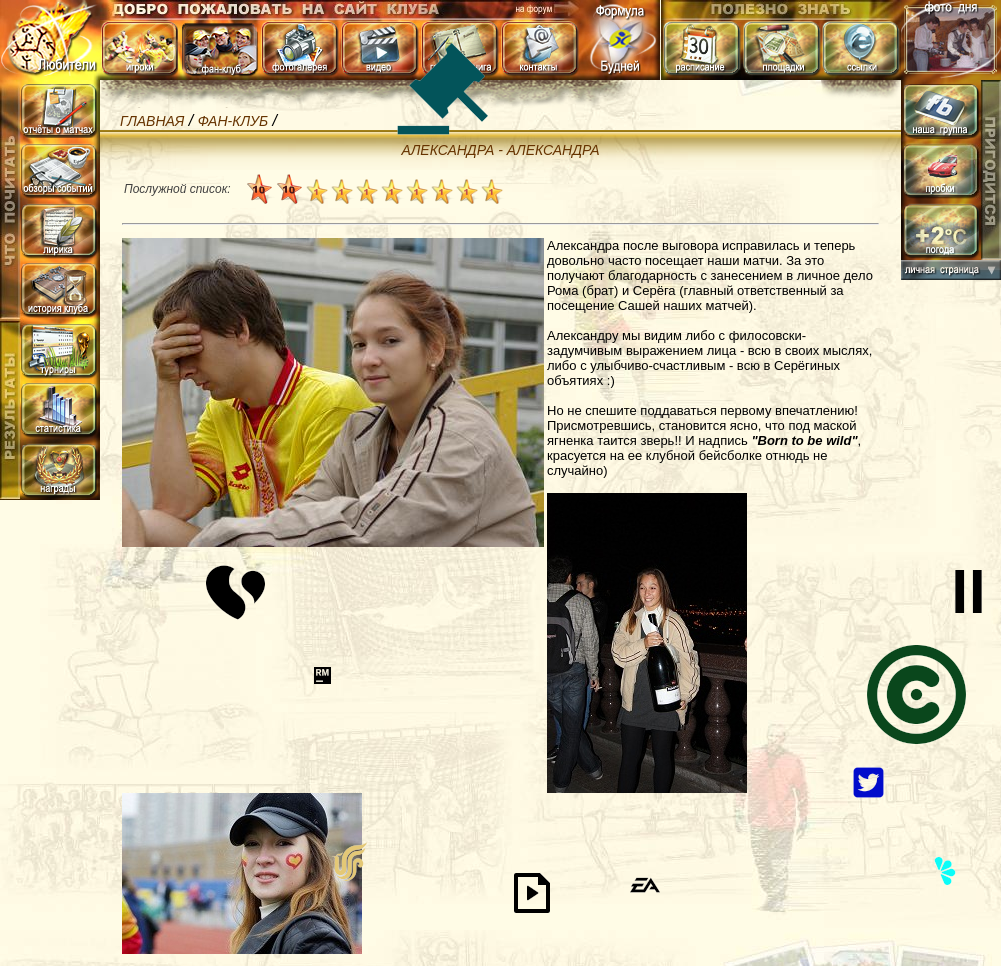 The image size is (1001, 966). Describe the element at coordinates (235, 592) in the screenshot. I see `visit the Soriana website or app` at that location.